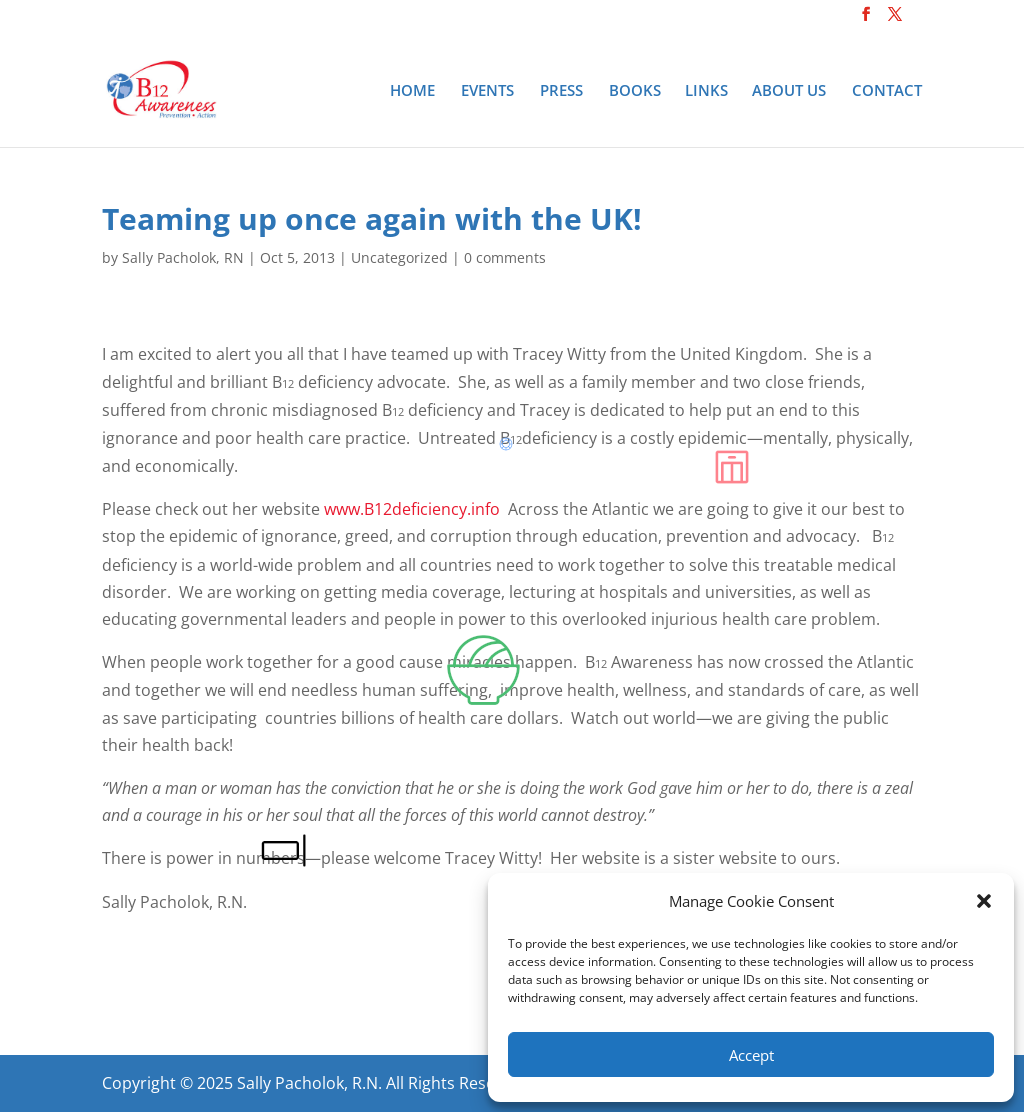  What do you see at coordinates (483, 671) in the screenshot?
I see `view food or meal options` at bounding box center [483, 671].